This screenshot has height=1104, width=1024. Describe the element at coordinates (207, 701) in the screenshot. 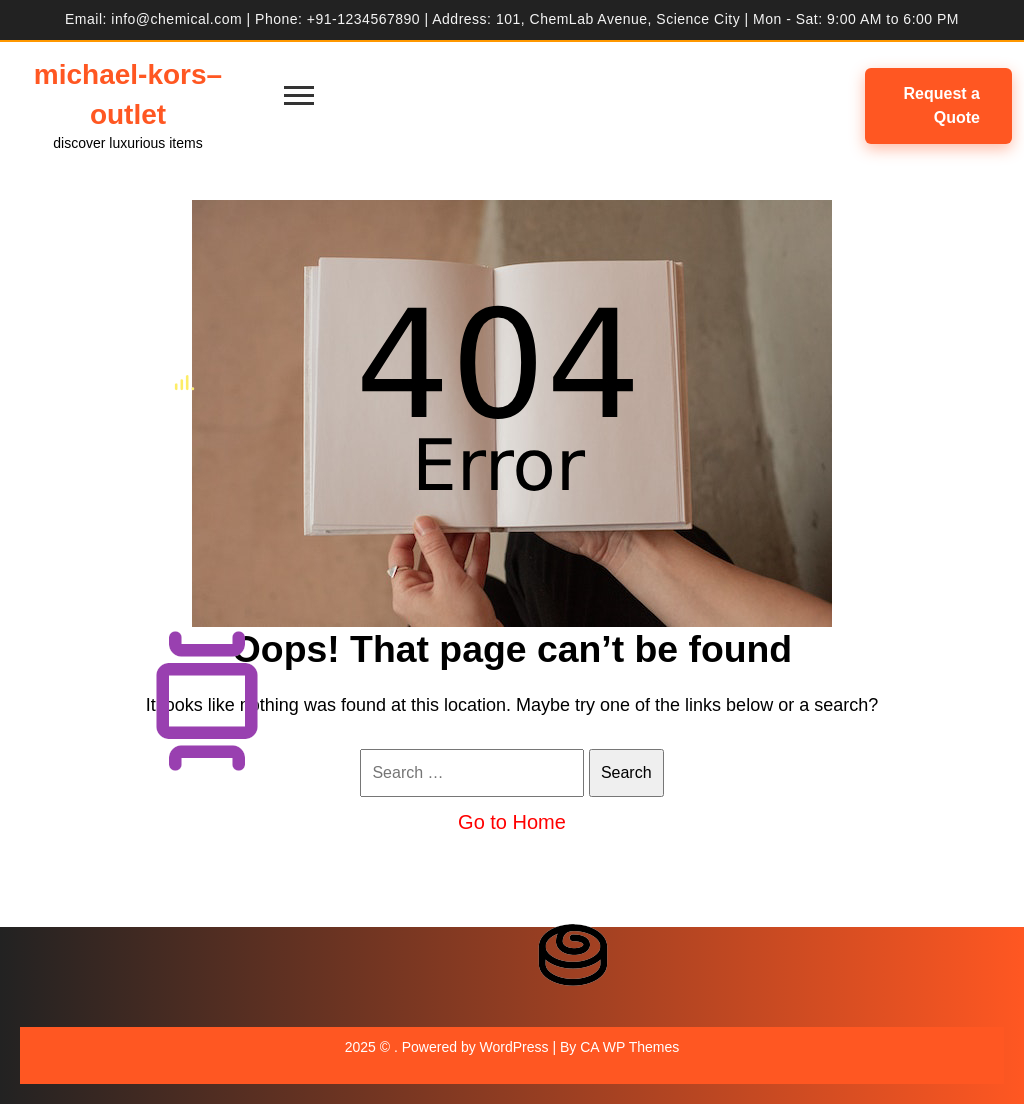

I see `scroll through a vertical carousel` at that location.